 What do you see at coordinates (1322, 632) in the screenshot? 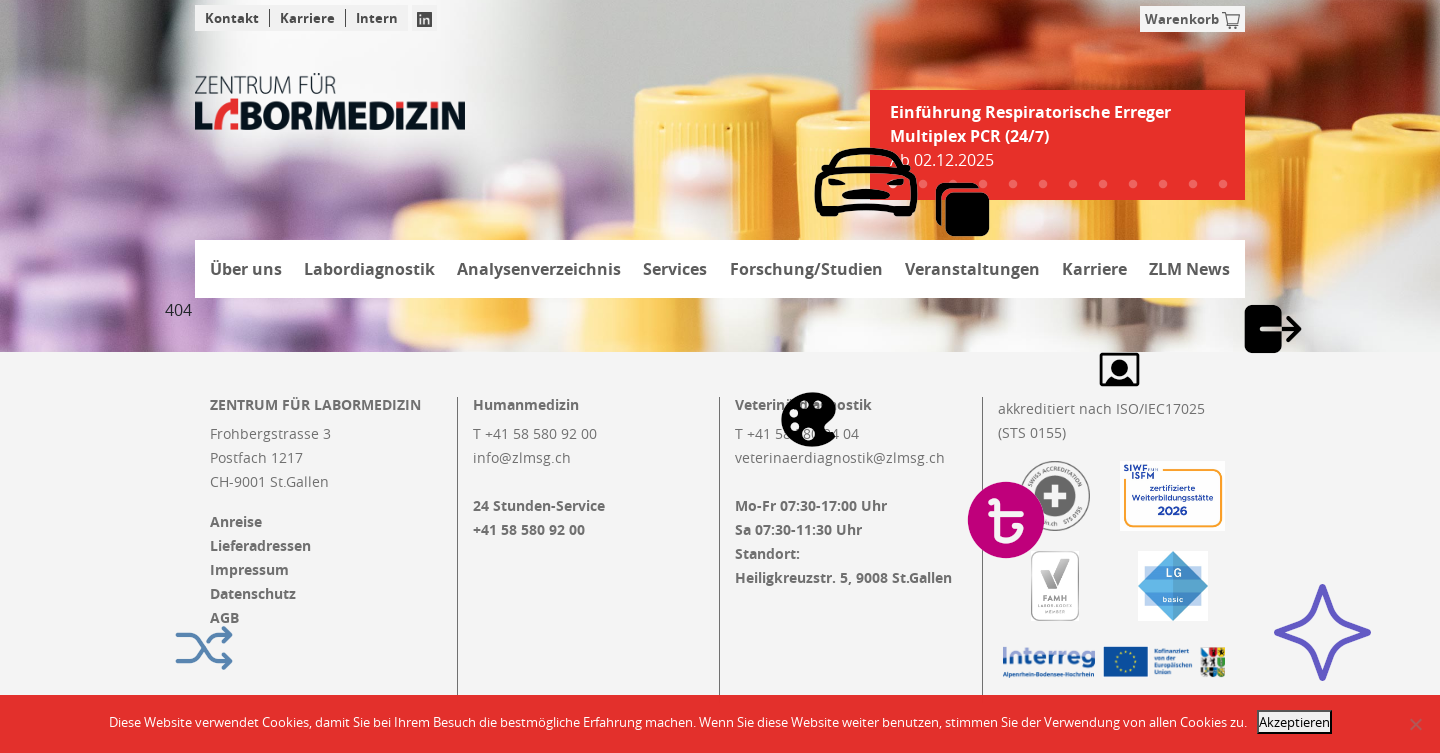
I see `indicates AI-generated or enhanced content` at bounding box center [1322, 632].